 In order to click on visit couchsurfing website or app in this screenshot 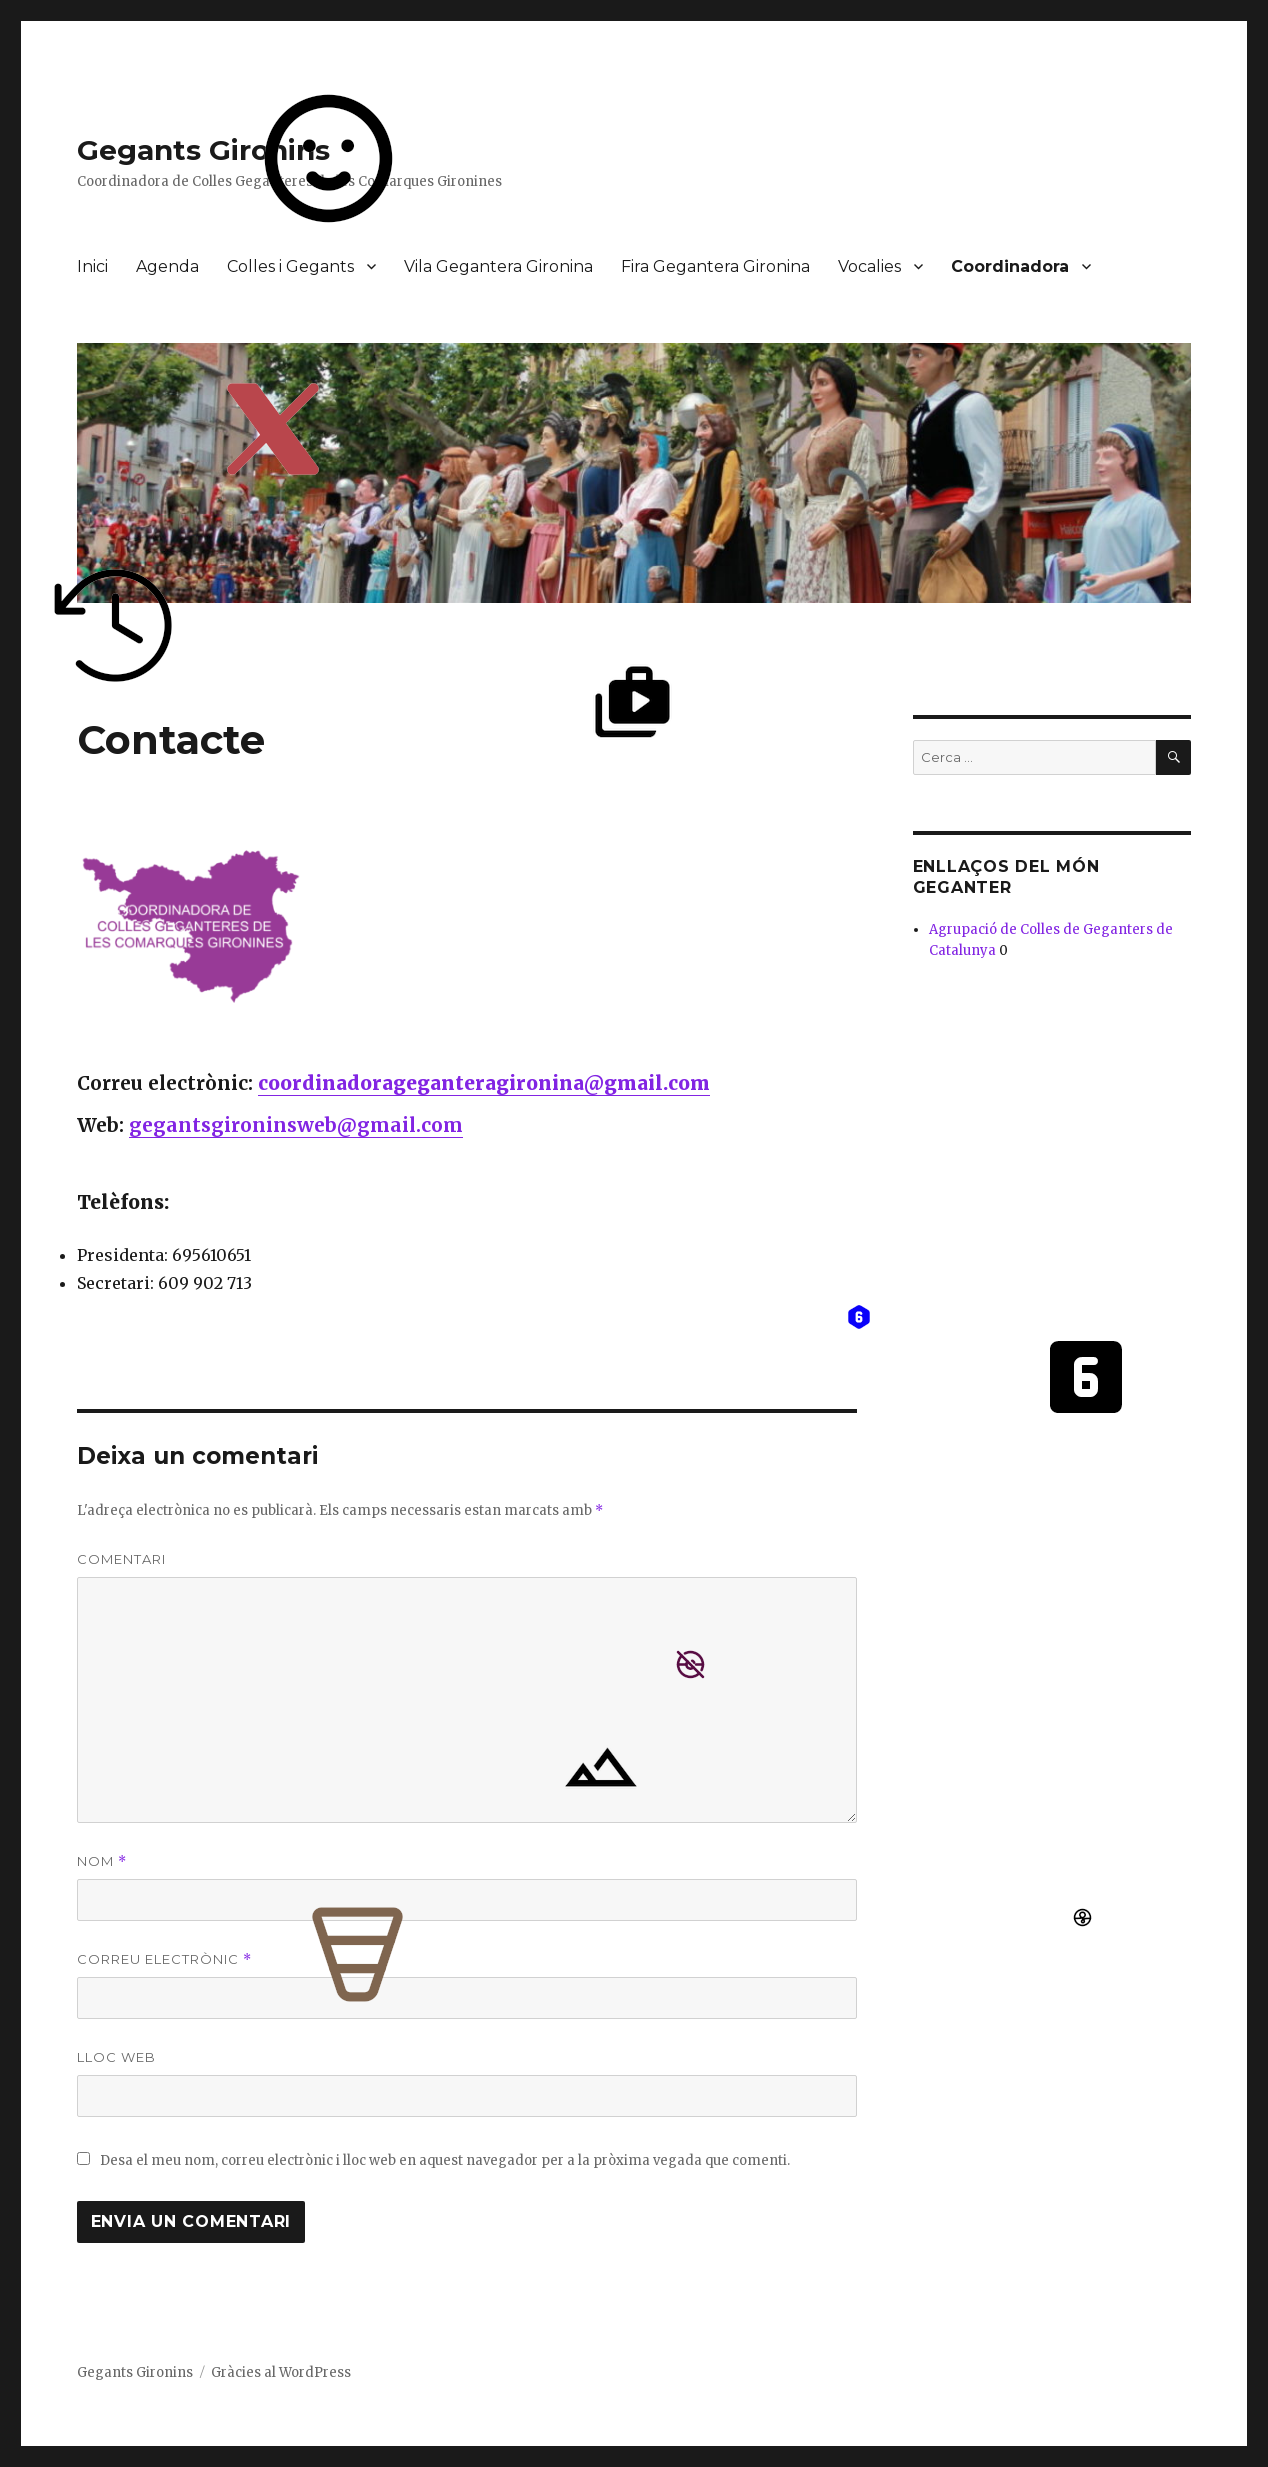, I will do `click(1082, 1917)`.